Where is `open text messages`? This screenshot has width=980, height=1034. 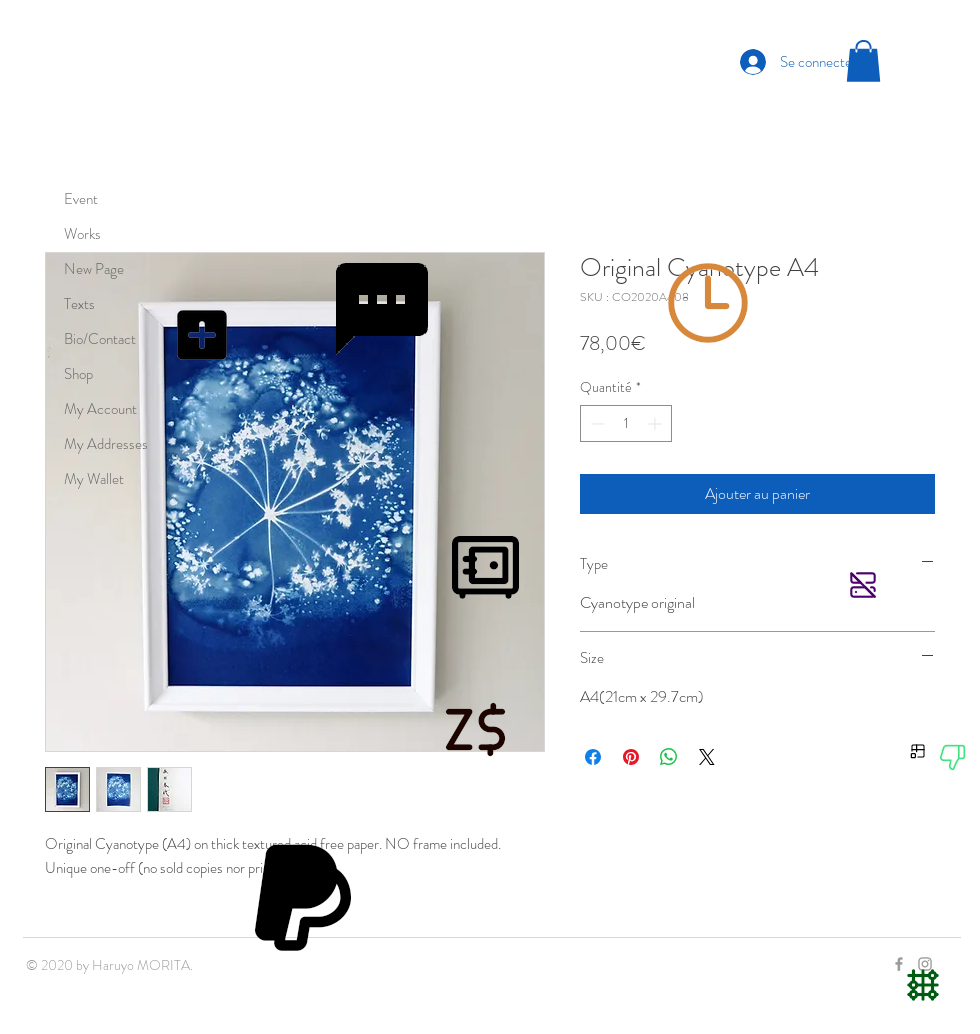
open text messages is located at coordinates (382, 309).